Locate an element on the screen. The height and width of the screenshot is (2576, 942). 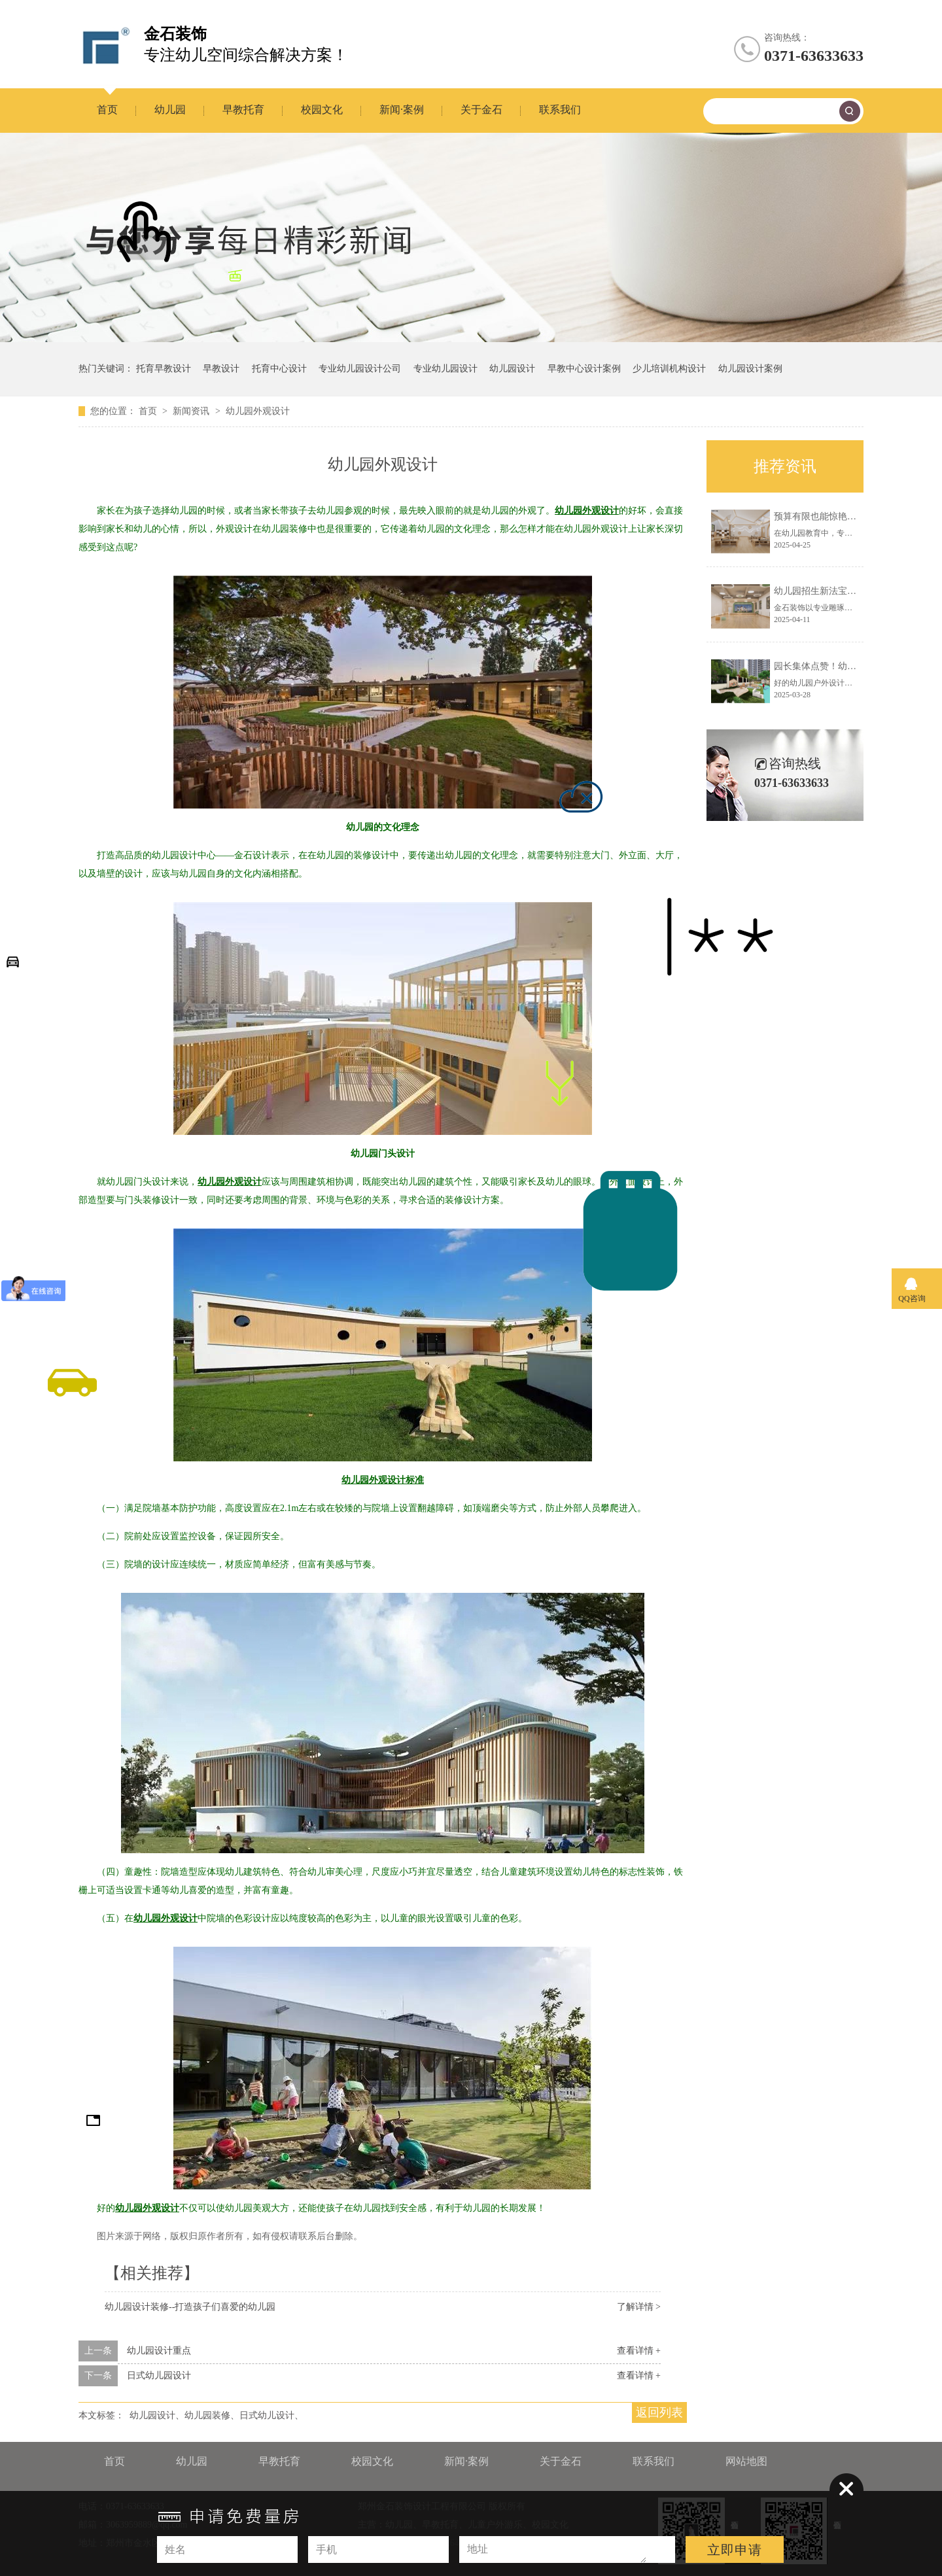
tap to interact with this element is located at coordinates (144, 233).